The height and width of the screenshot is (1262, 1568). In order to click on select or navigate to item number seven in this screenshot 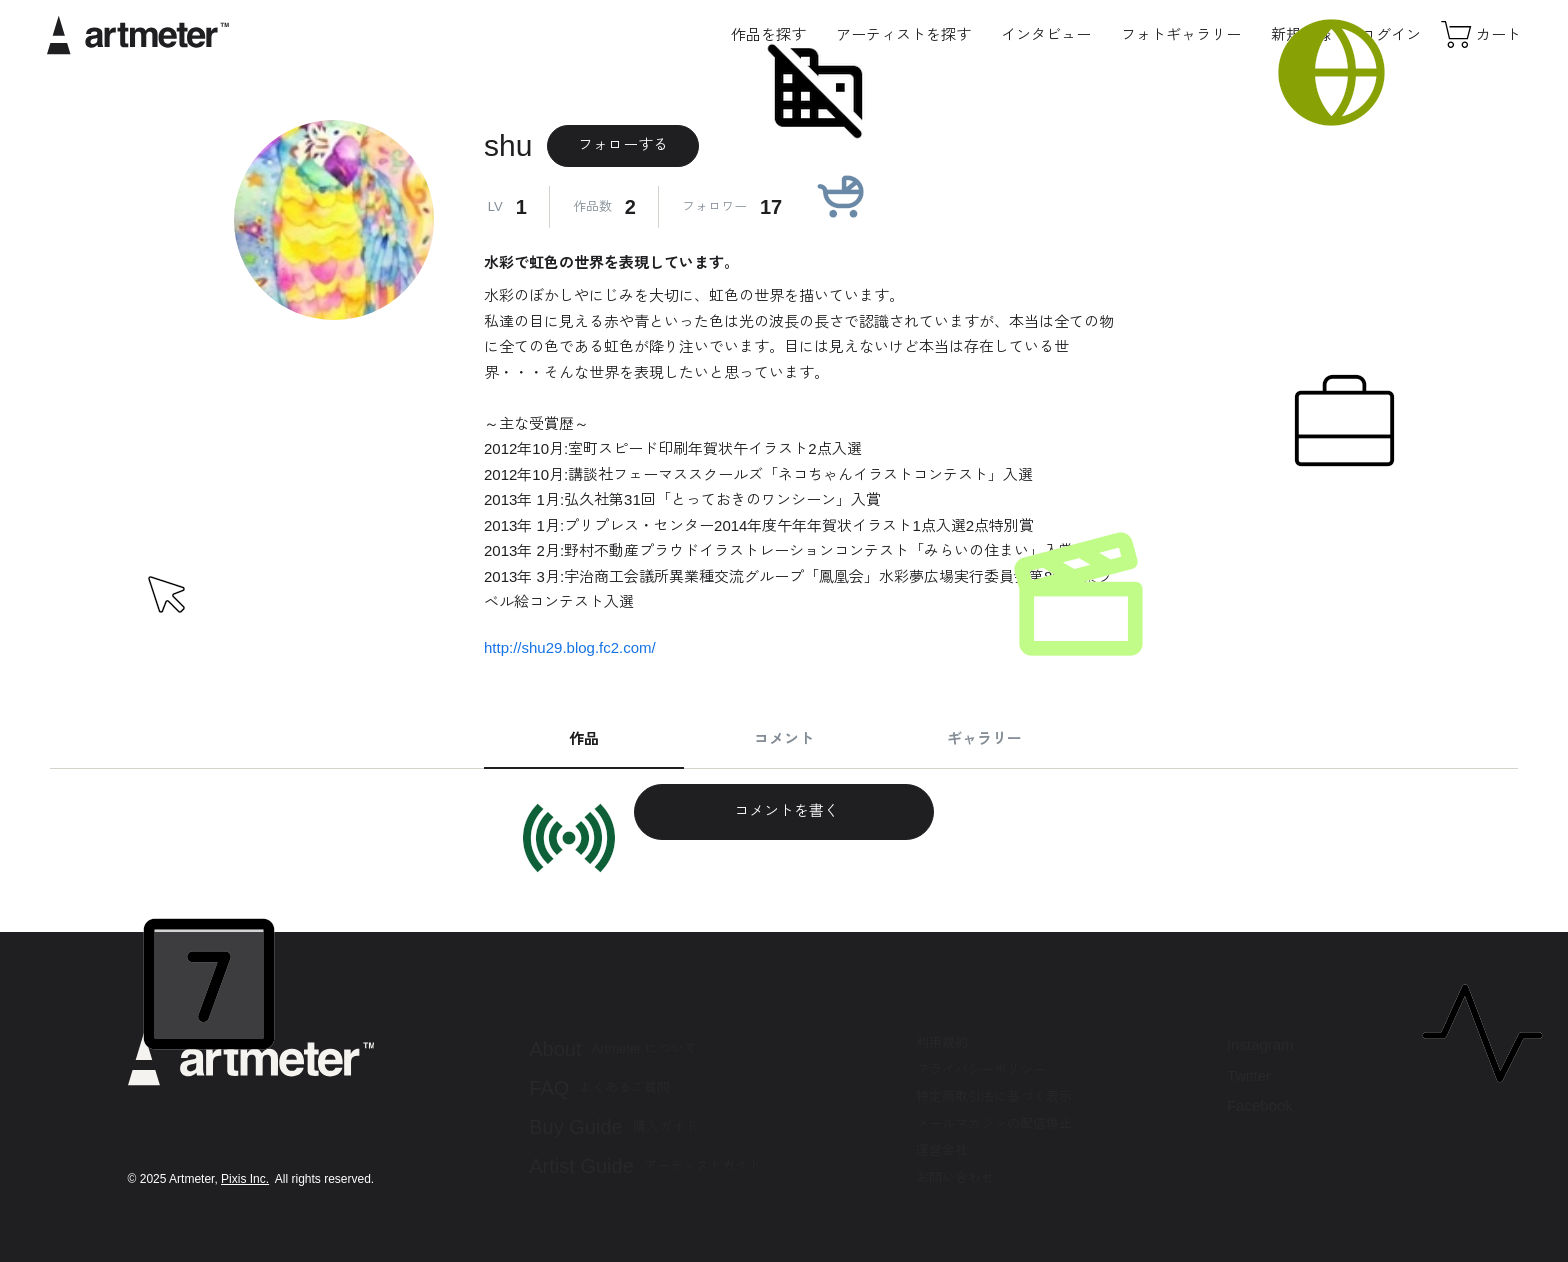, I will do `click(209, 984)`.